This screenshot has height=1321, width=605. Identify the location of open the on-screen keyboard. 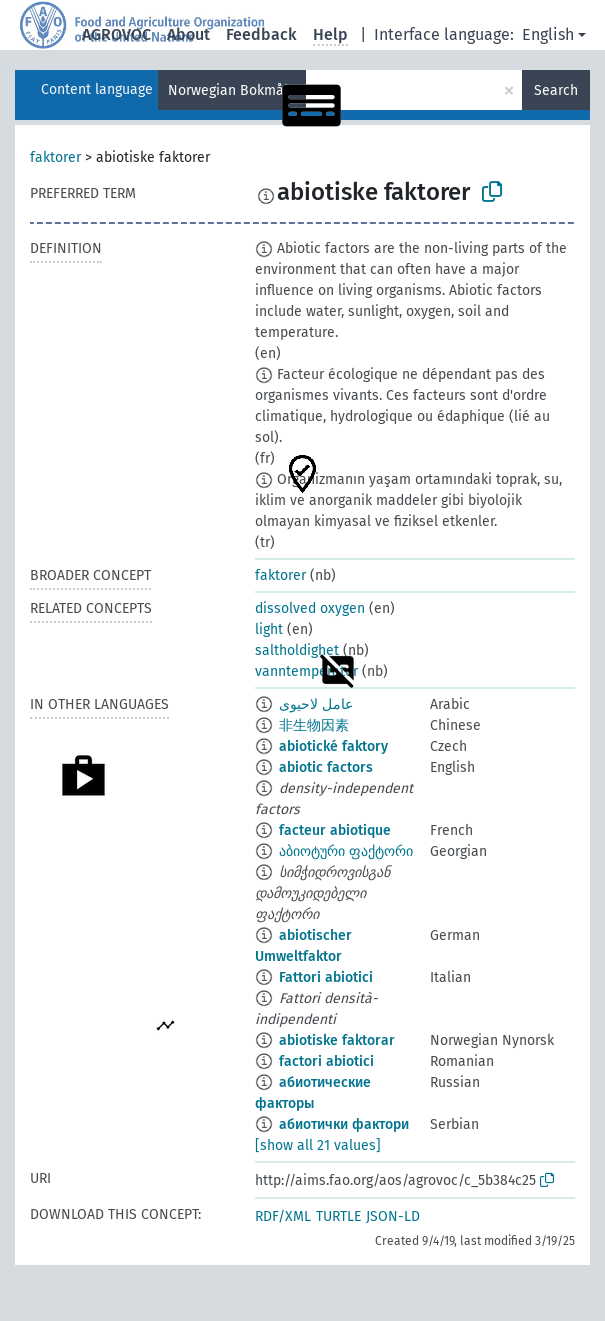
(311, 105).